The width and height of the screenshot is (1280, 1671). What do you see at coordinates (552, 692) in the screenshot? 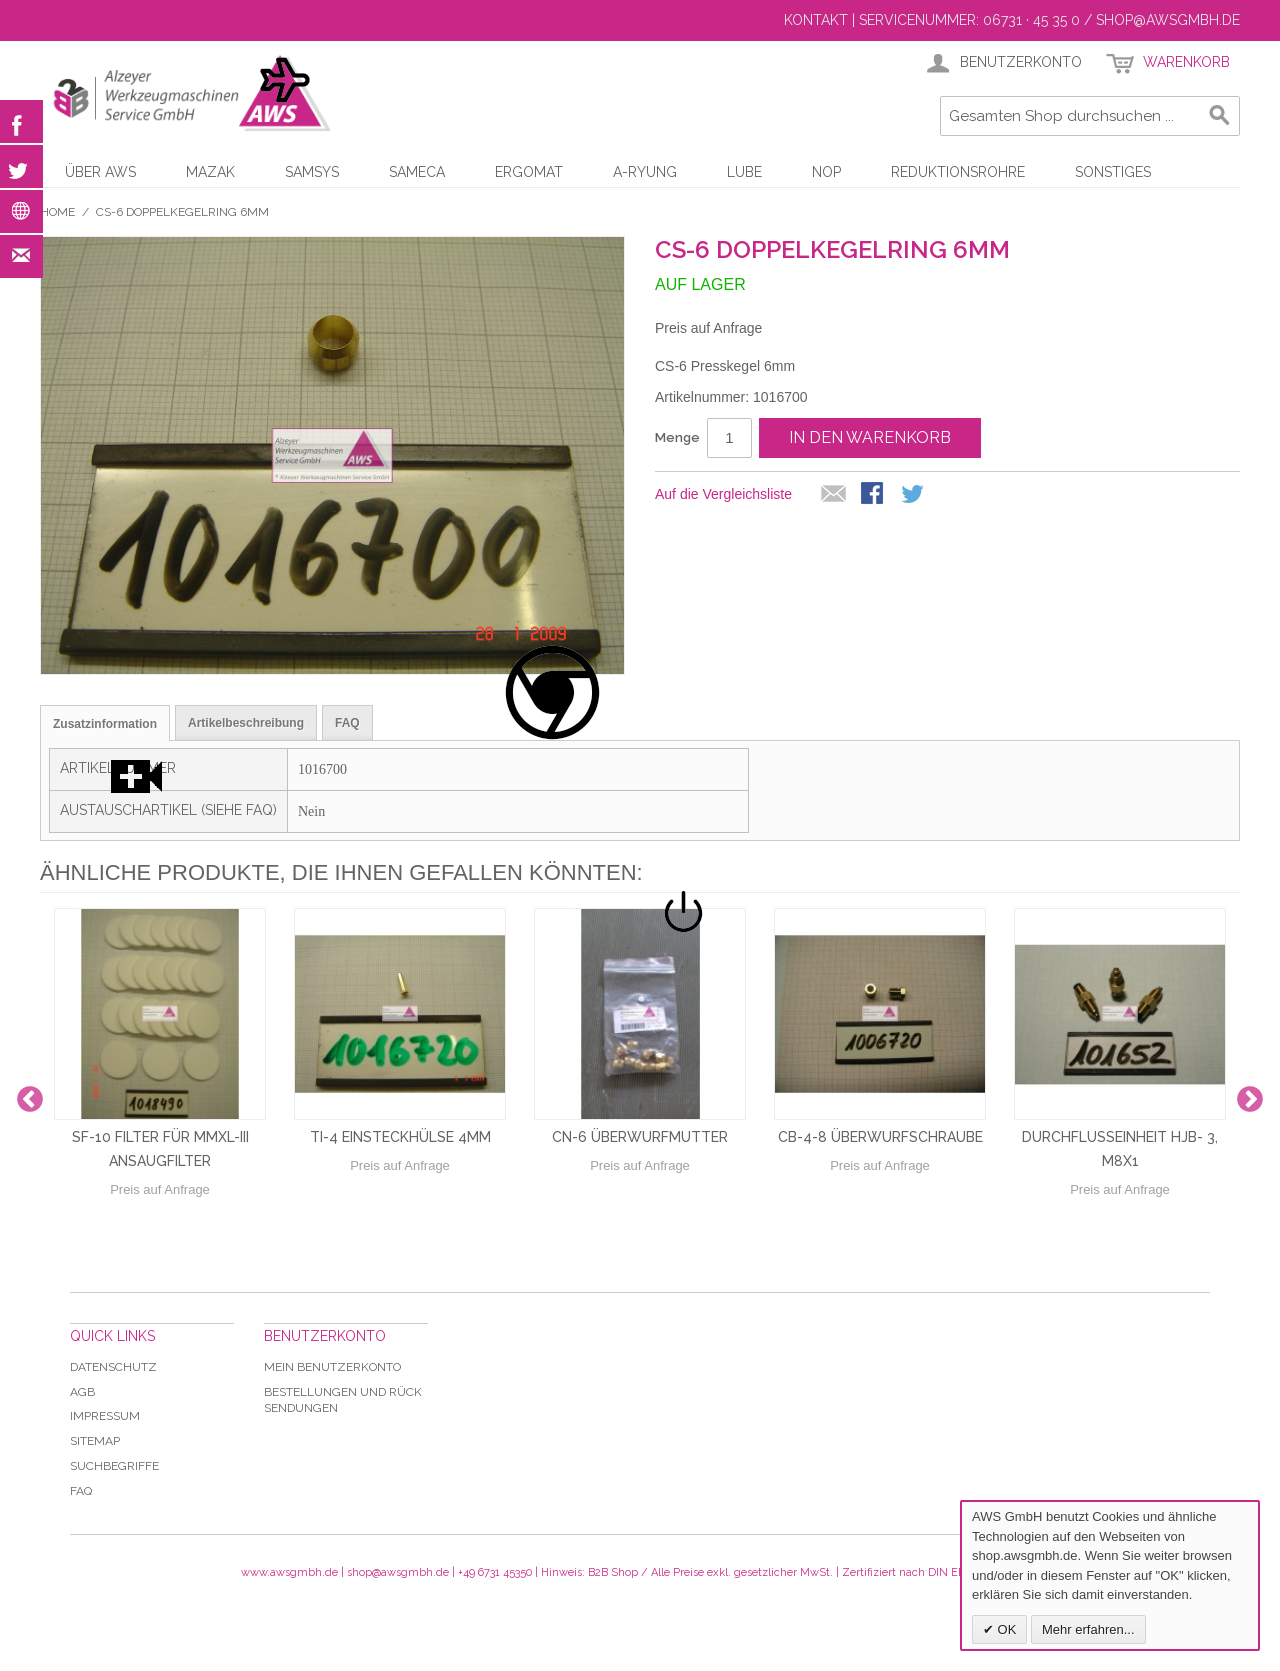
I see `open Google Chrome browser` at bounding box center [552, 692].